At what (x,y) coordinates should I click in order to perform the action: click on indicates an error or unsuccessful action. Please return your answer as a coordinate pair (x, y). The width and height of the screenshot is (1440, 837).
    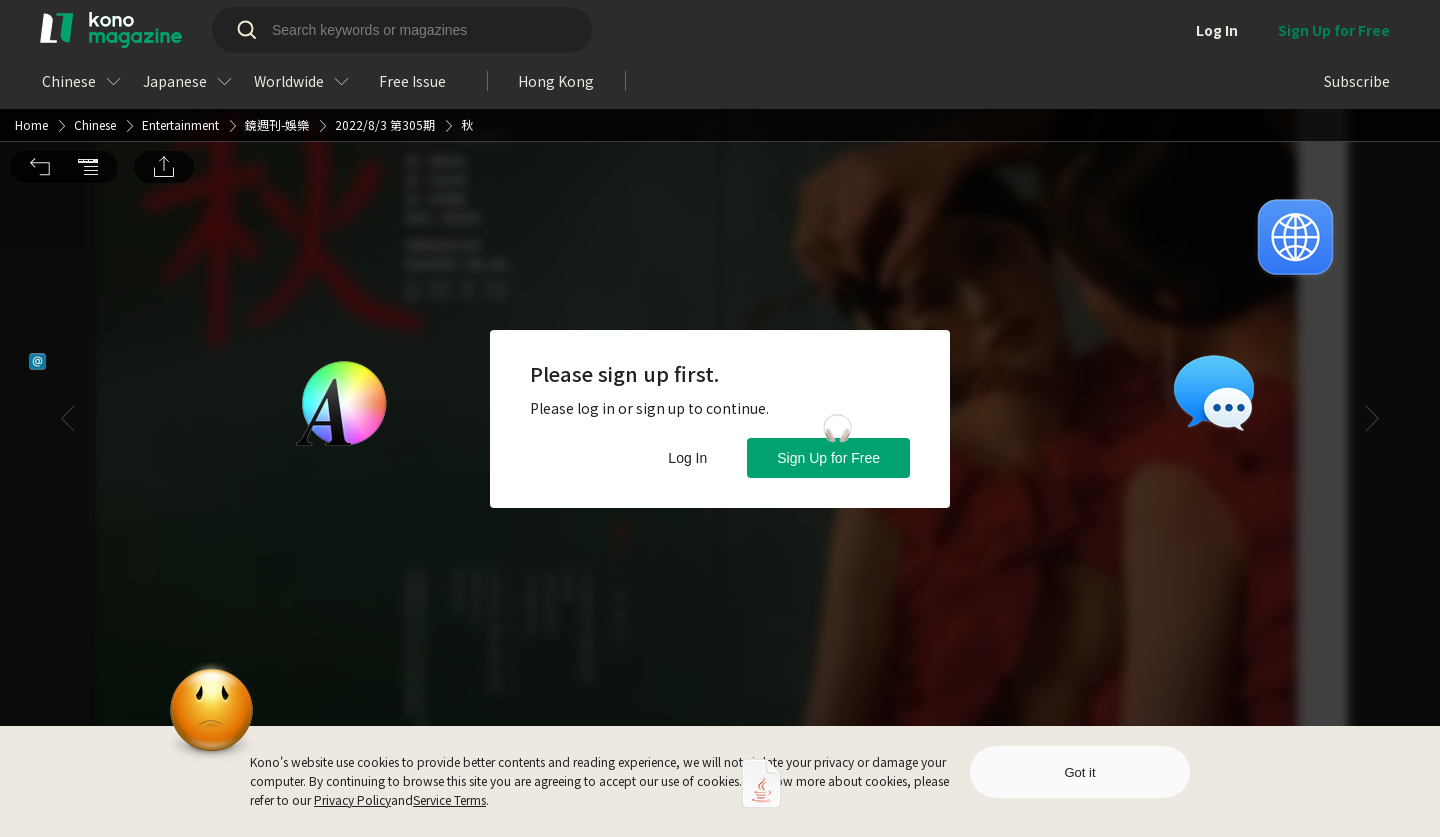
    Looking at the image, I should click on (212, 714).